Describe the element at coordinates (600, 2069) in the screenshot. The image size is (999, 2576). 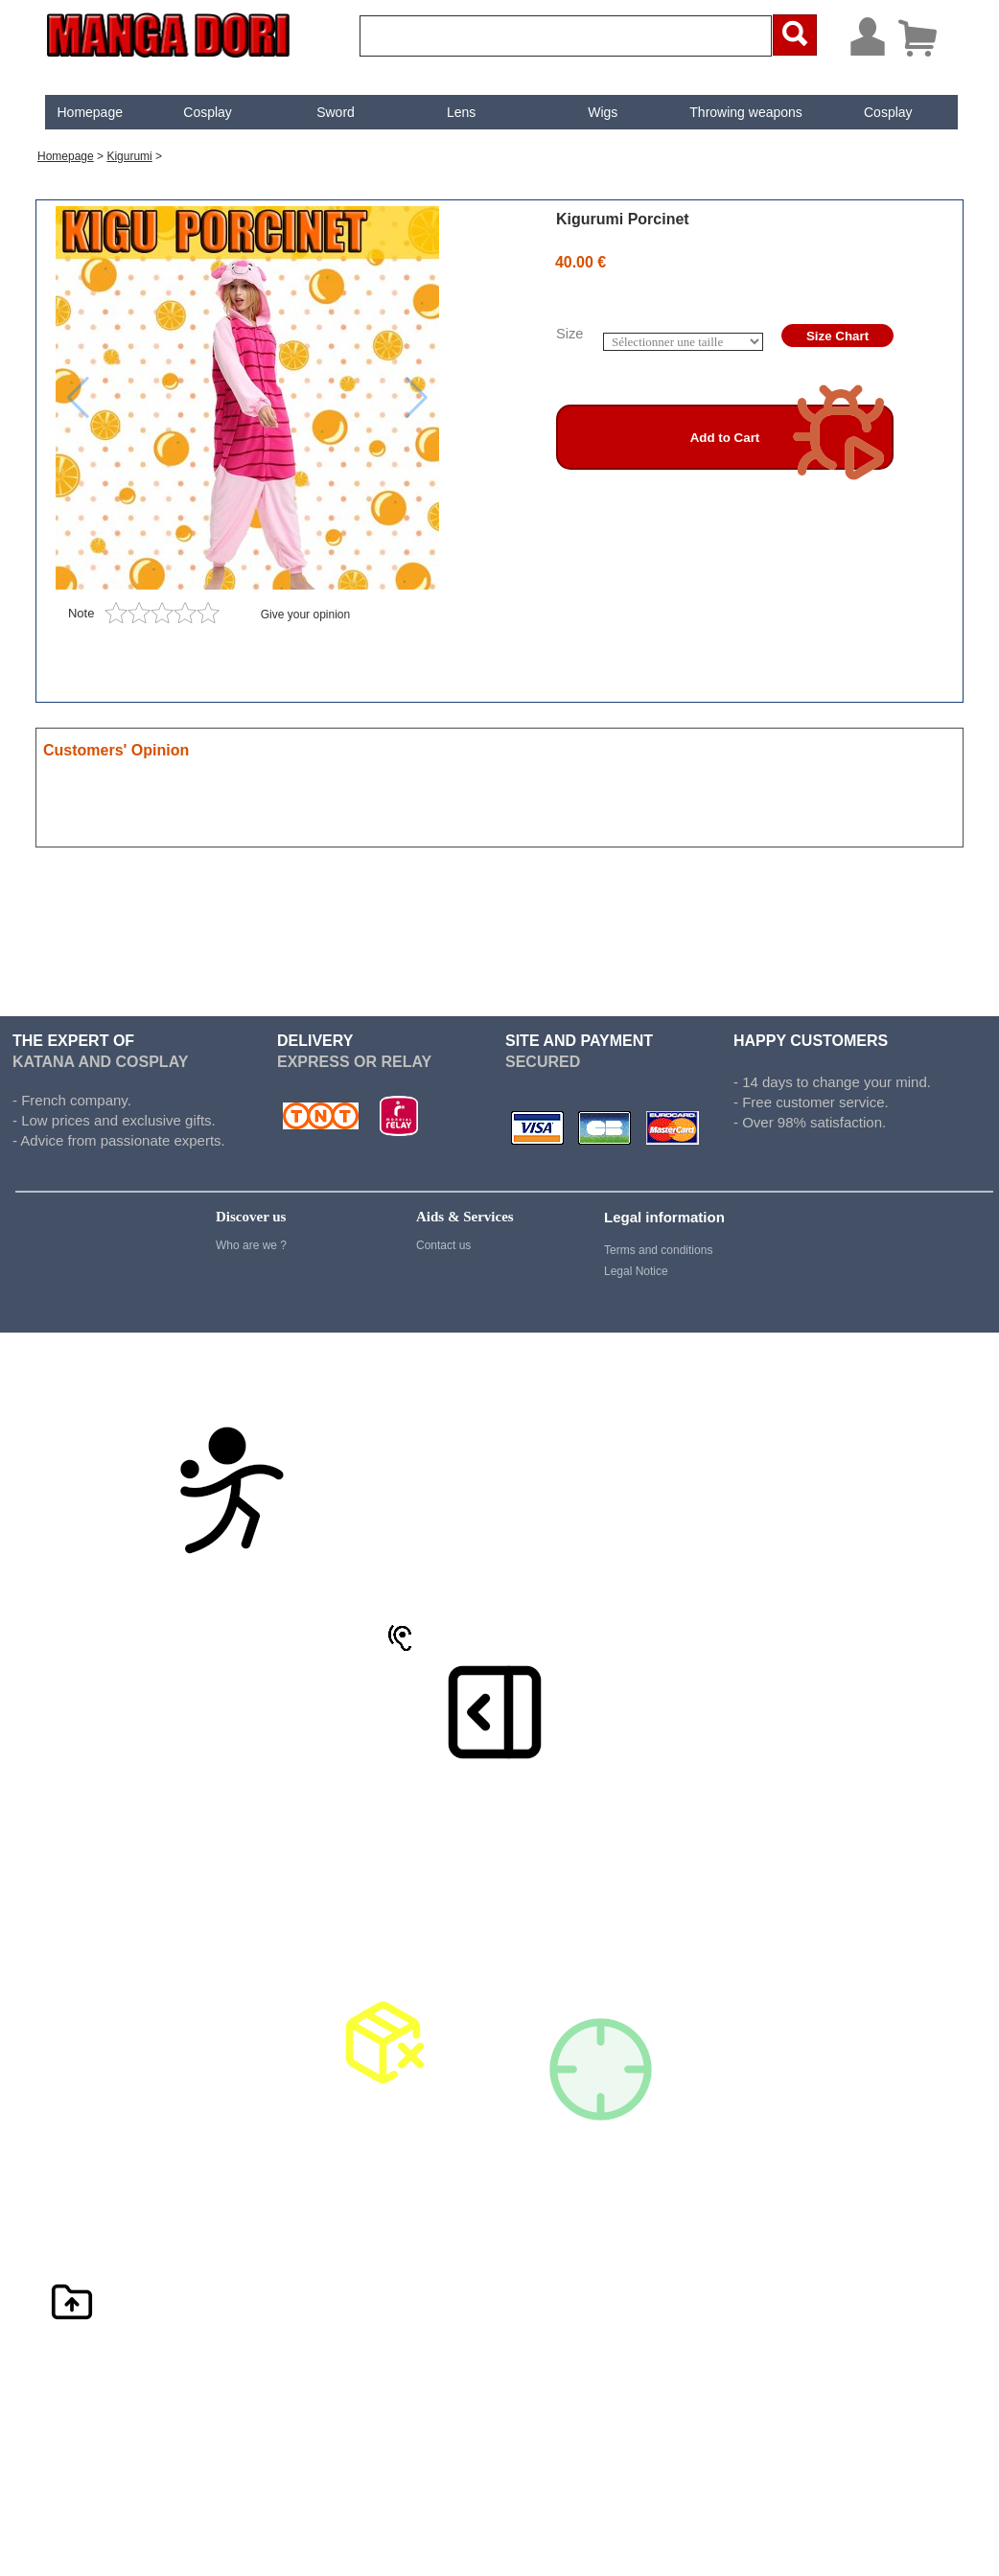
I see `center map on current location` at that location.